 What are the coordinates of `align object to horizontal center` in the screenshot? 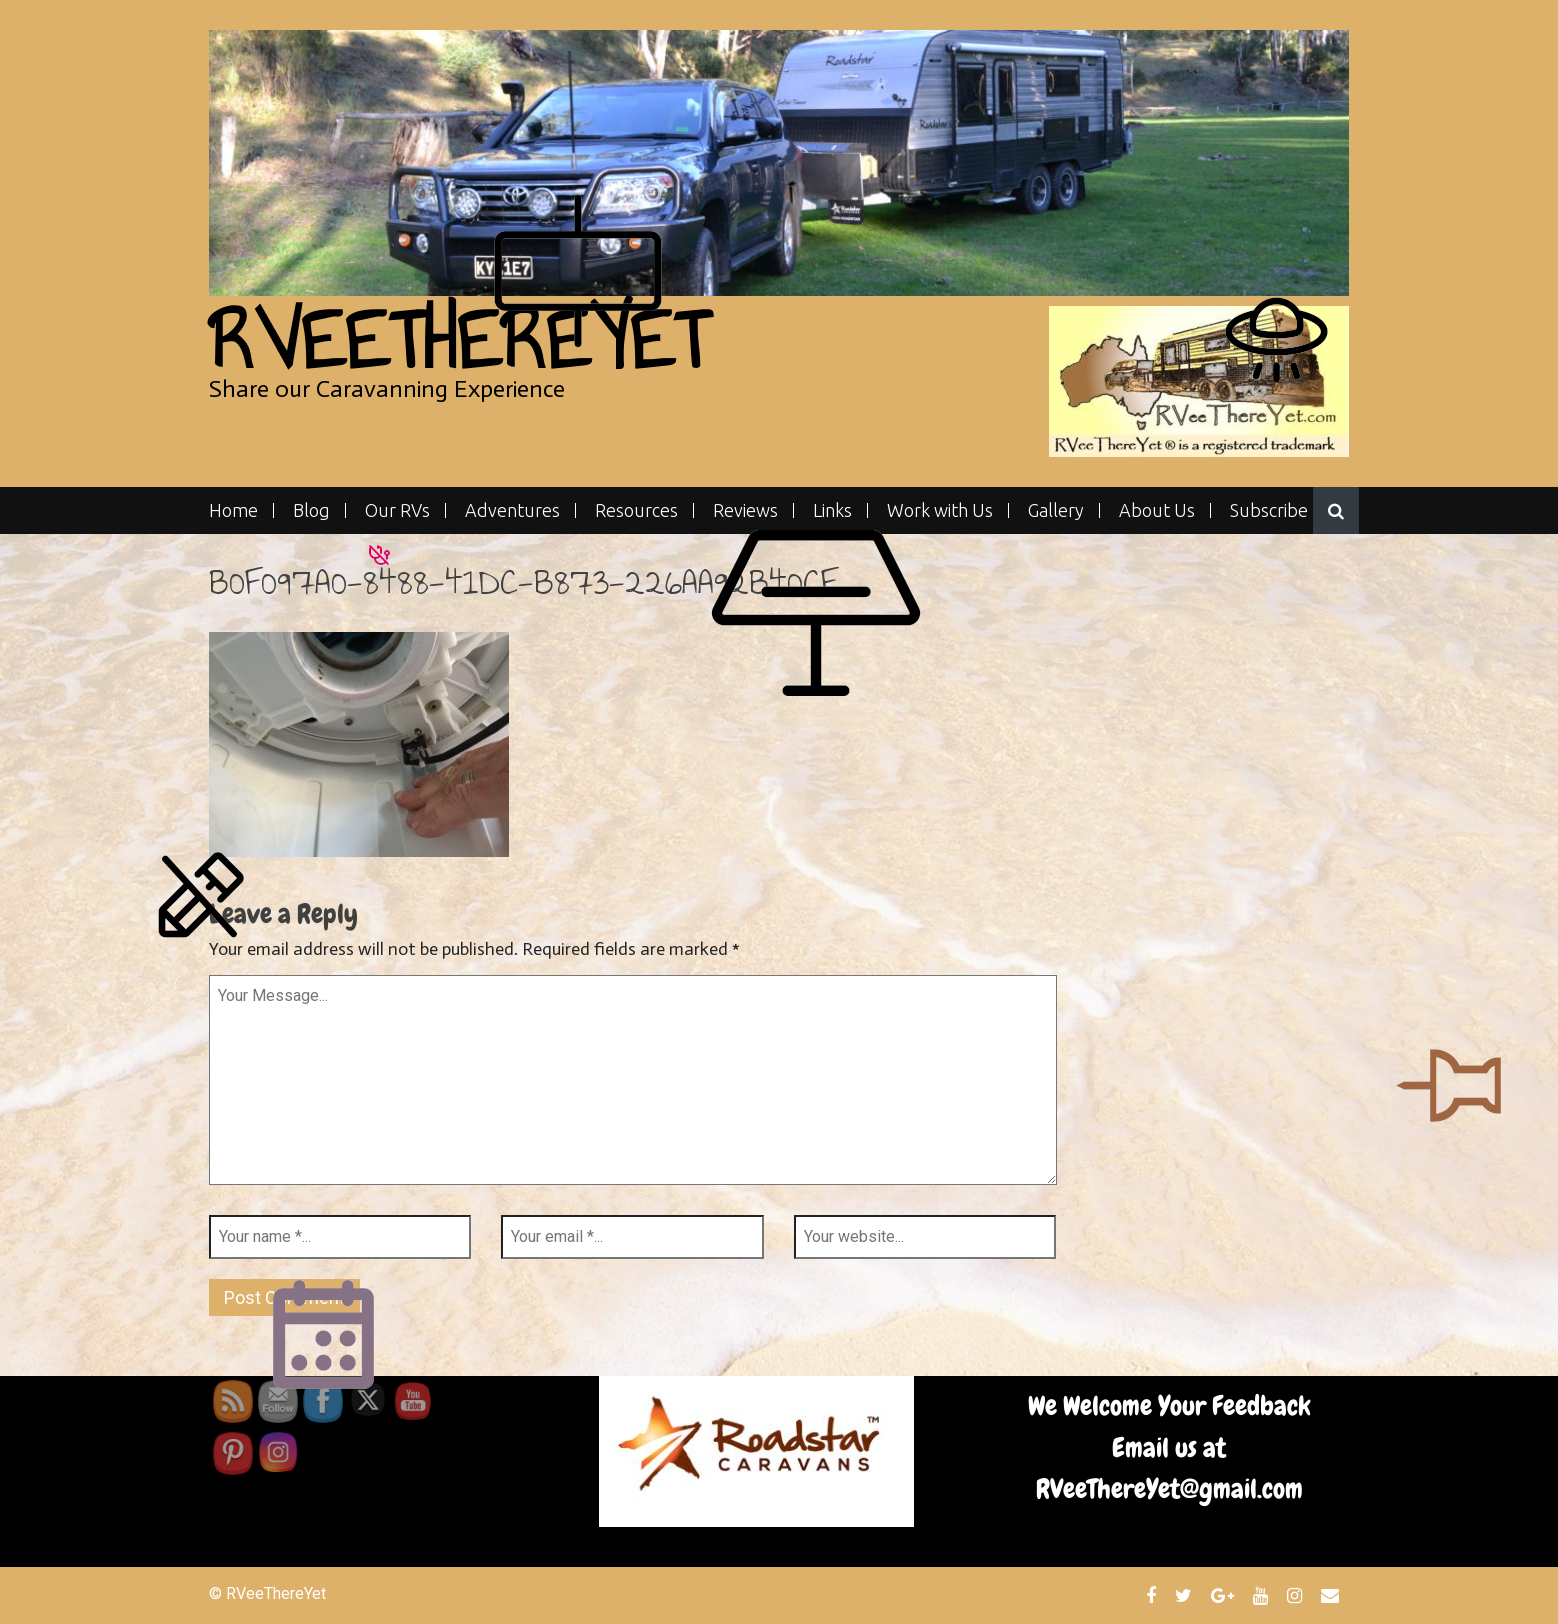 It's located at (578, 271).